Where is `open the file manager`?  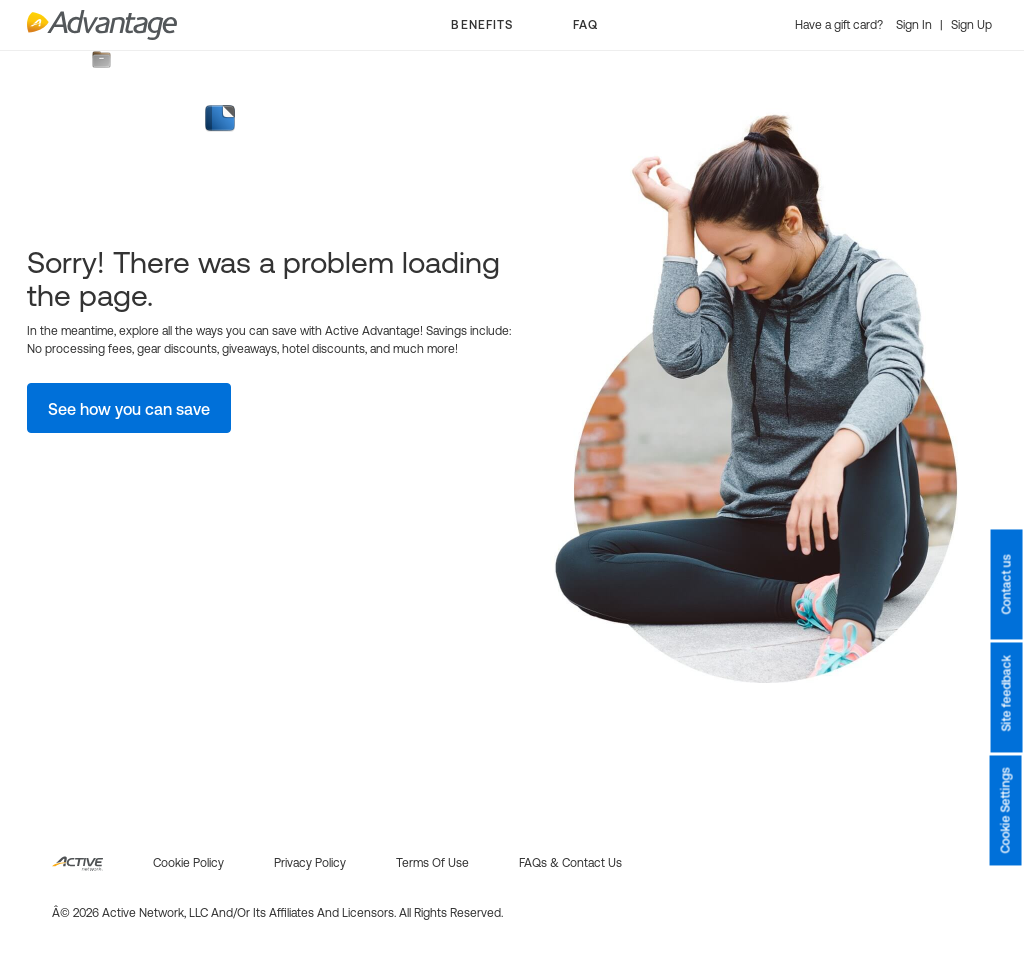
open the file manager is located at coordinates (101, 59).